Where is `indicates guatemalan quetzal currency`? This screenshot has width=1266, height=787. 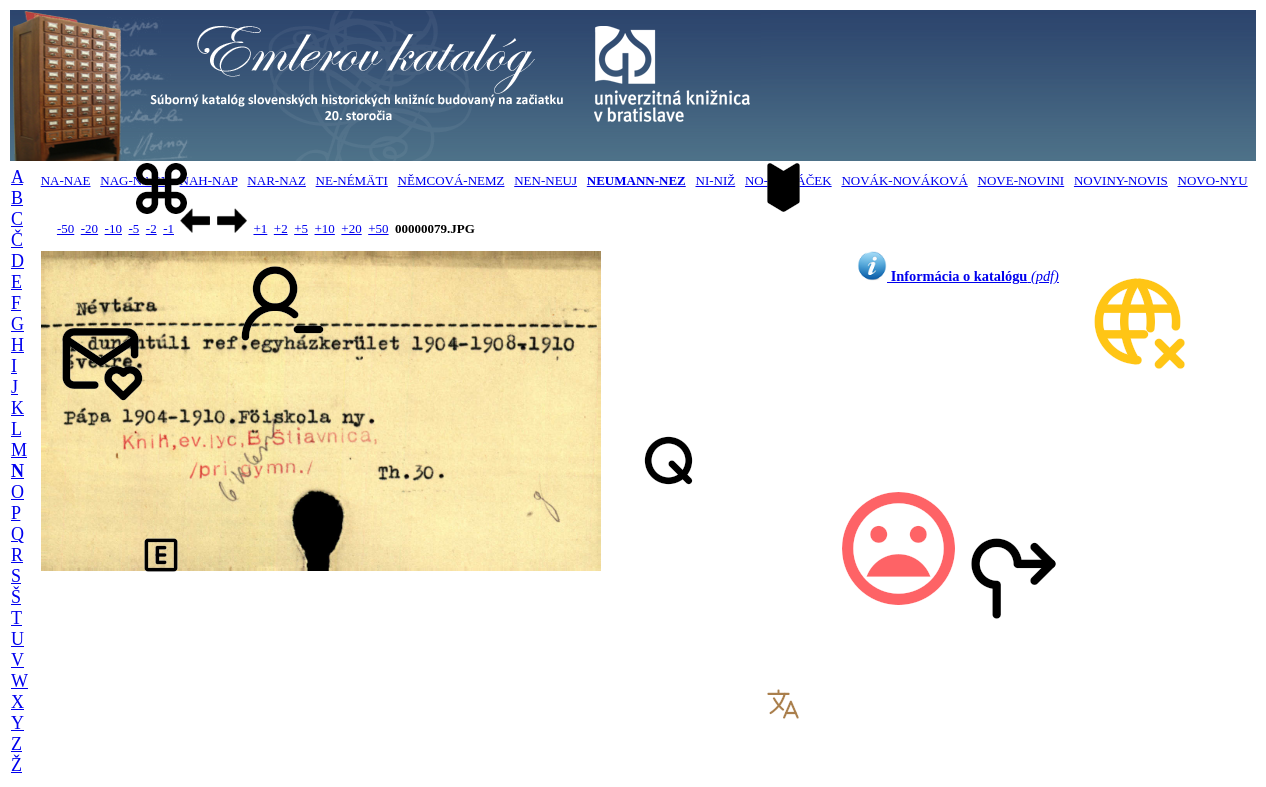
indicates guatemalan quetzal currency is located at coordinates (668, 460).